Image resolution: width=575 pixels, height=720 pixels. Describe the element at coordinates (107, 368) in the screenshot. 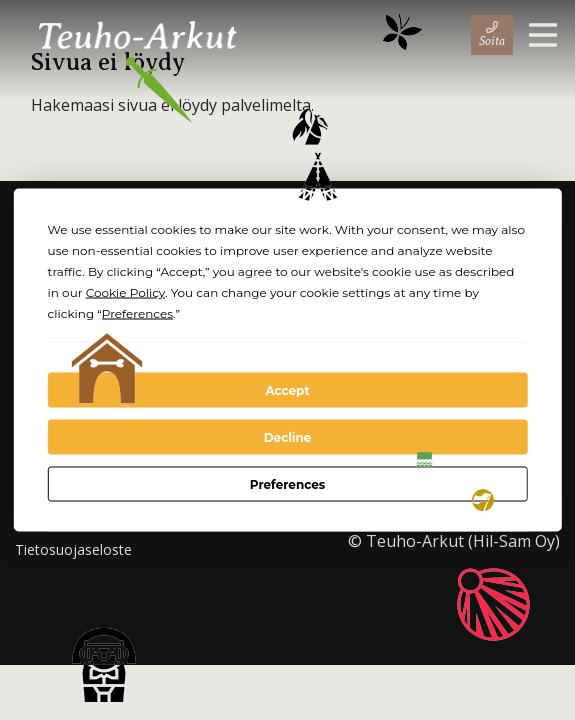

I see `access pet or dog-related features` at that location.